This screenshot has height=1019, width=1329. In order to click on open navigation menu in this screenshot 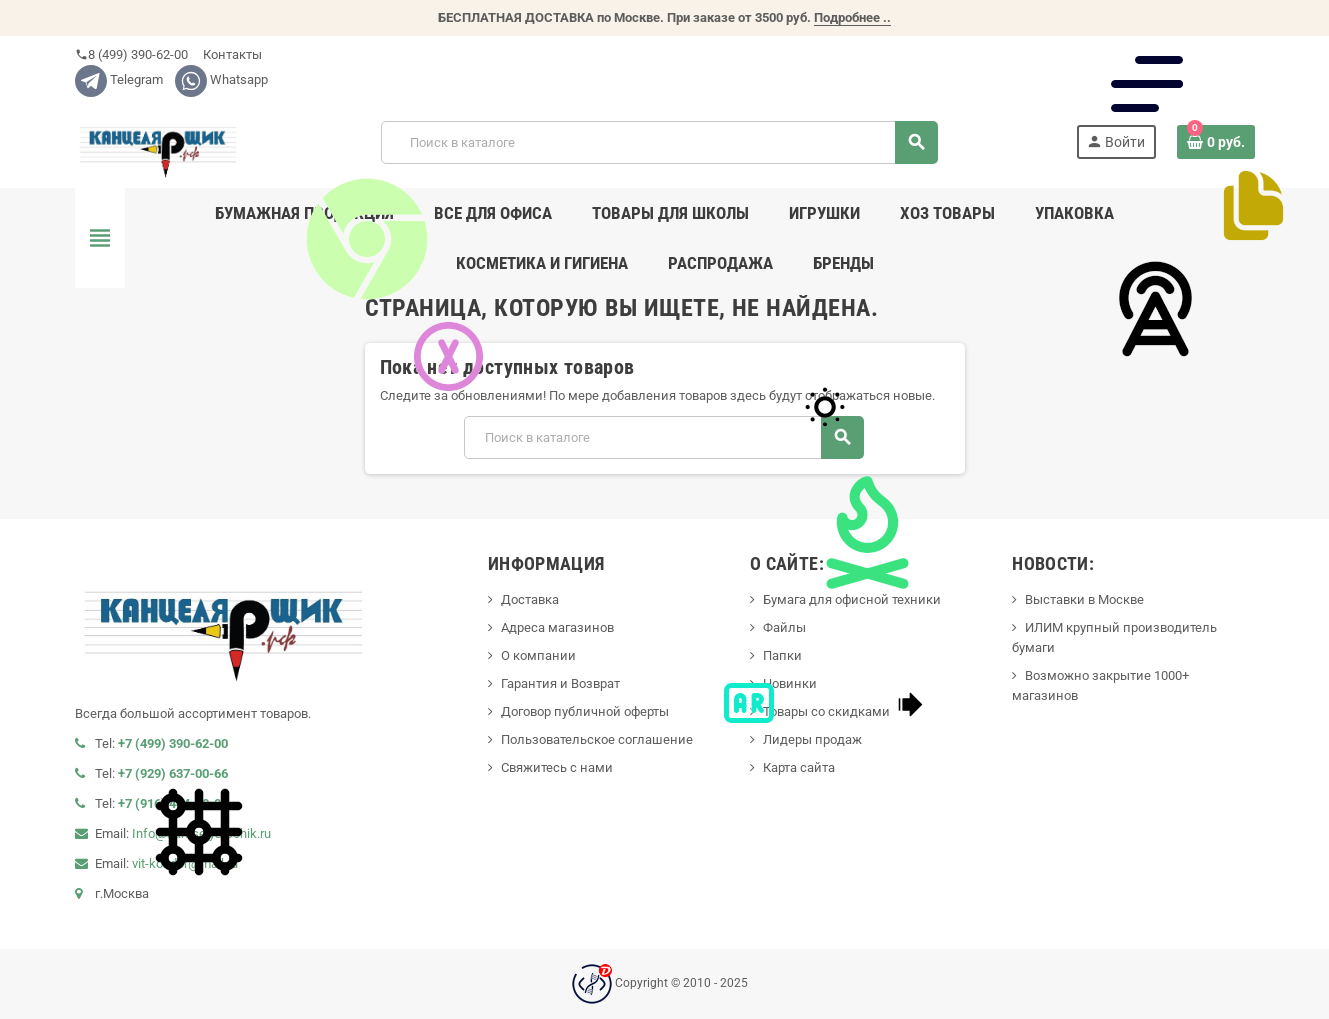, I will do `click(1147, 84)`.